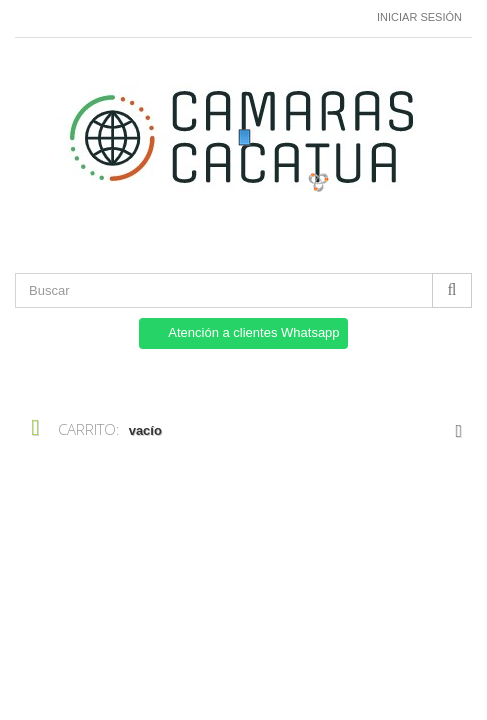  Describe the element at coordinates (244, 137) in the screenshot. I see `iPad Air device icon` at that location.